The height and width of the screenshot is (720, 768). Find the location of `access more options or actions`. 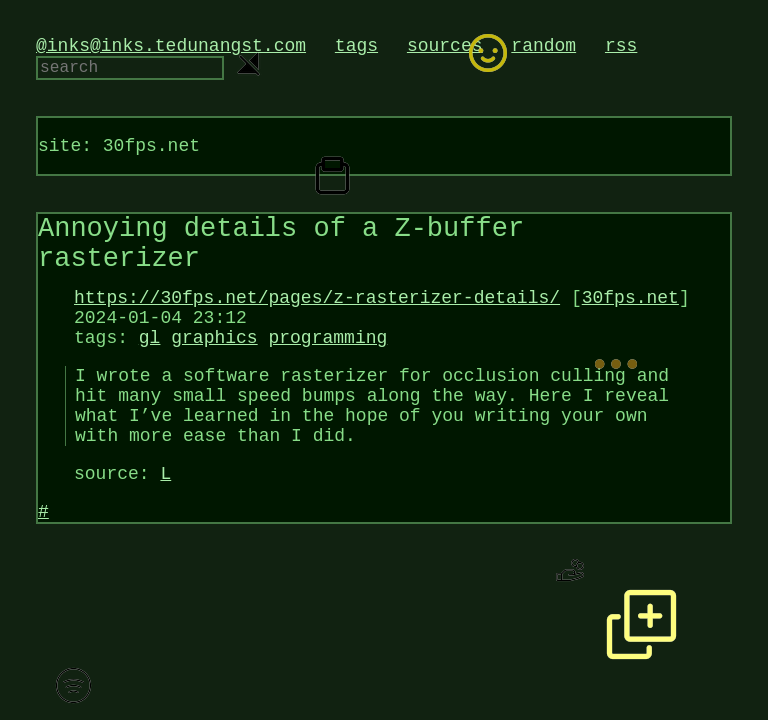

access more options or actions is located at coordinates (616, 364).